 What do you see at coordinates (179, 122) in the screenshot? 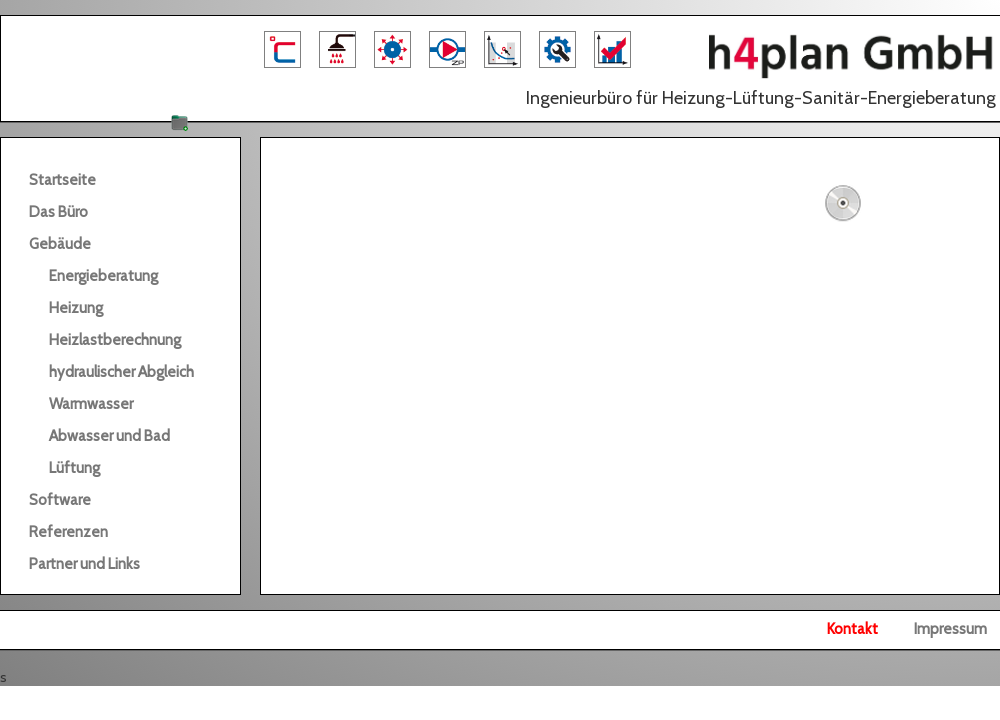
I see `create a new folder` at bounding box center [179, 122].